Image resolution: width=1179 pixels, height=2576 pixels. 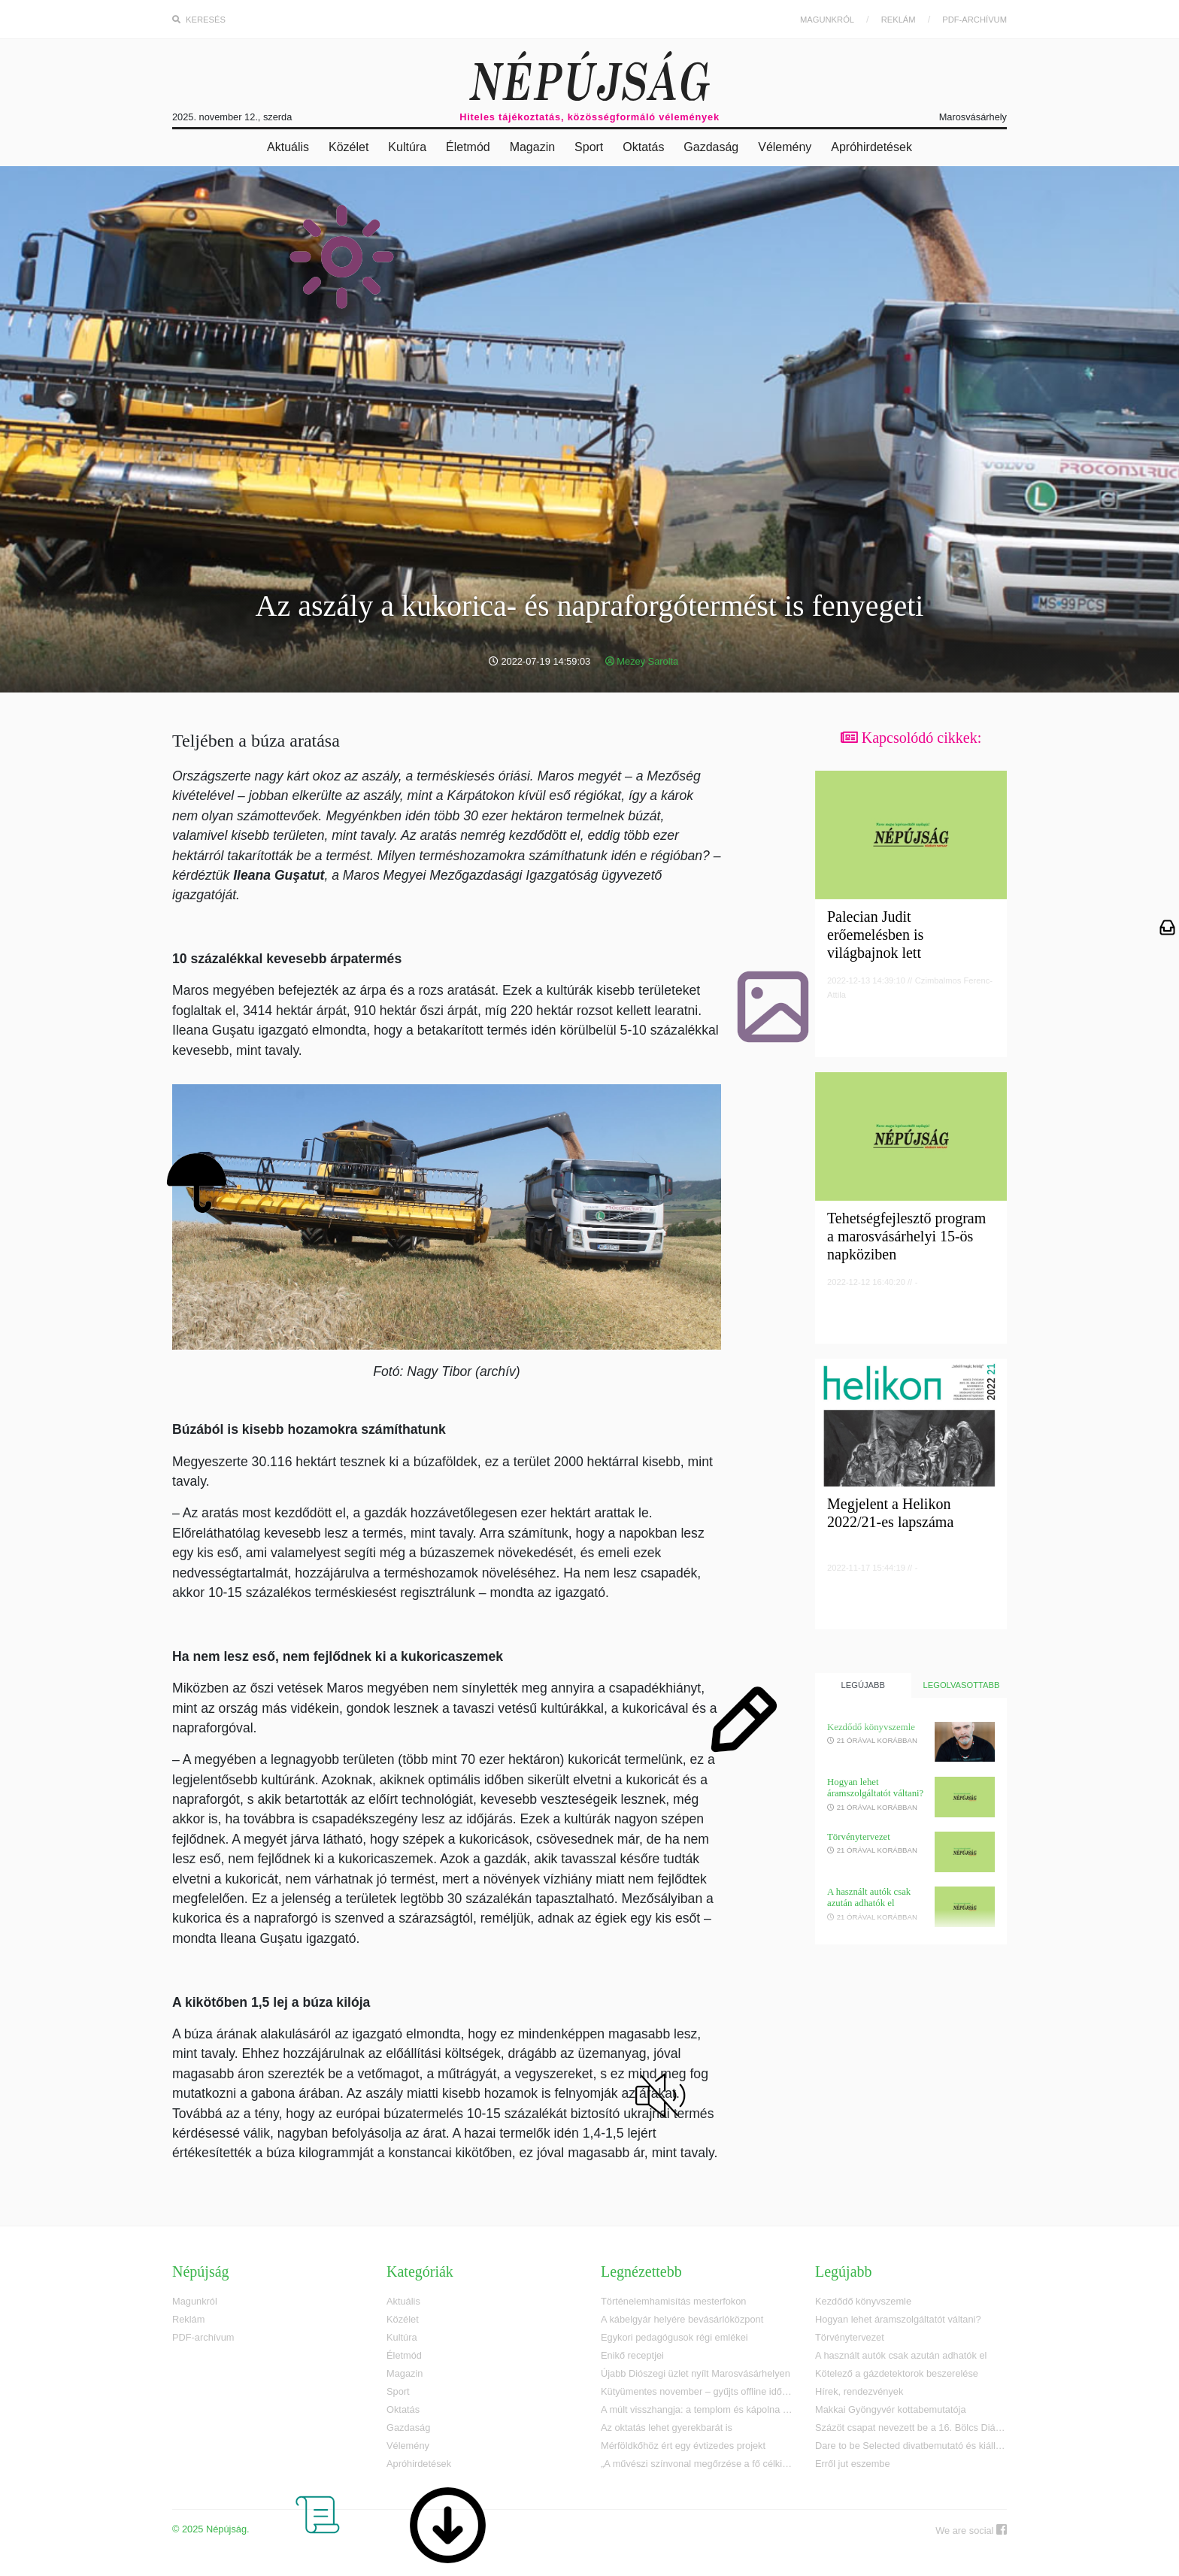 What do you see at coordinates (659, 2096) in the screenshot?
I see `mute audio or sound` at bounding box center [659, 2096].